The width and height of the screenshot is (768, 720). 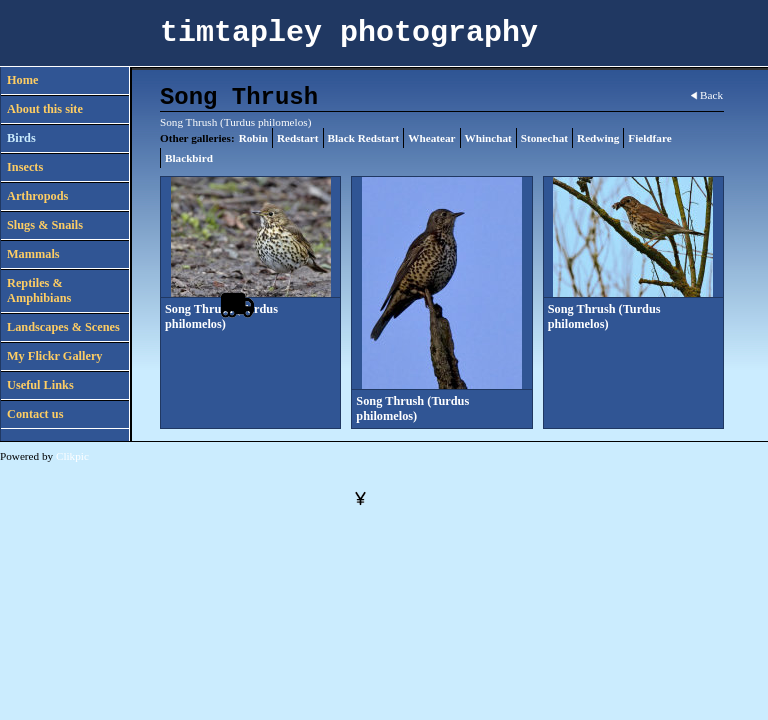 I want to click on track your delivery or shipment, so click(x=237, y=304).